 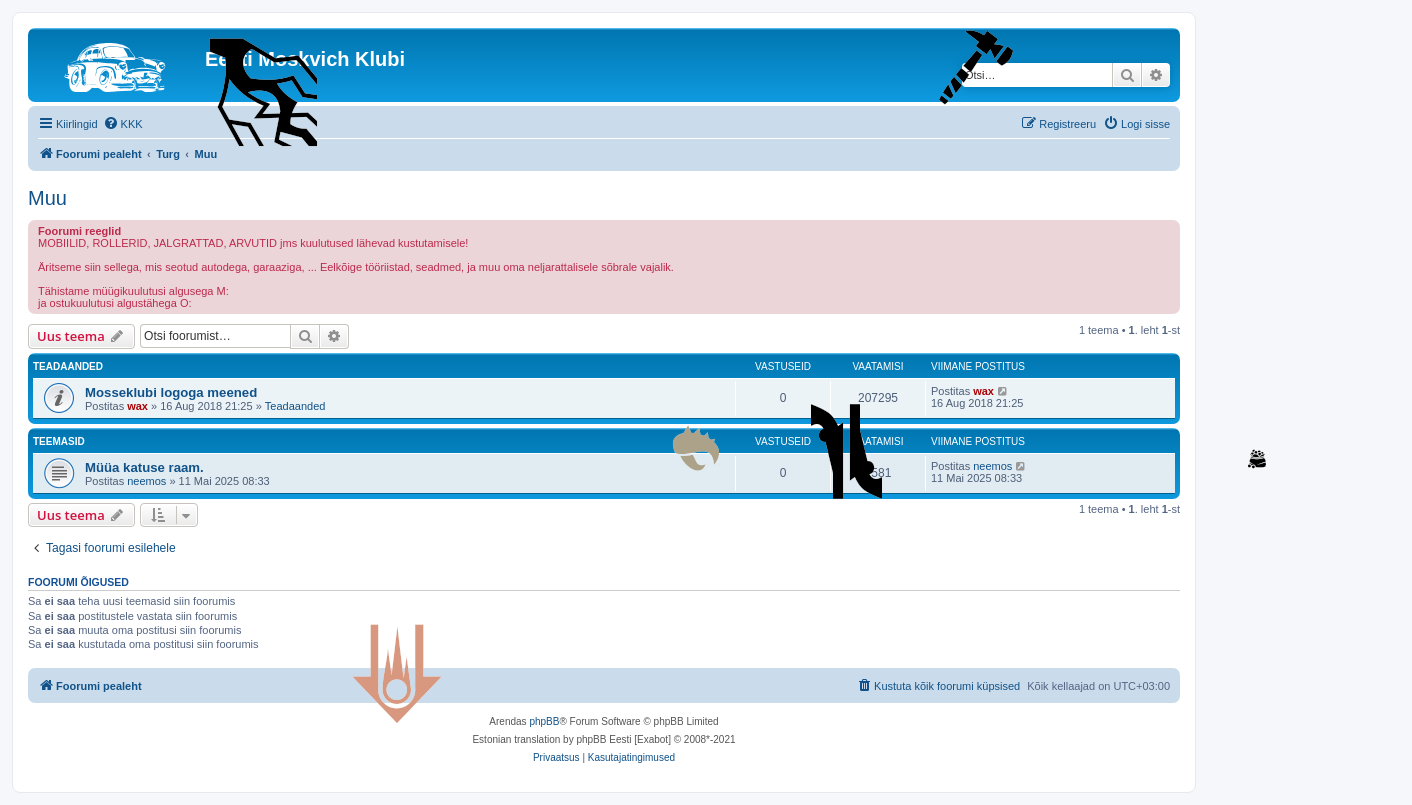 What do you see at coordinates (263, 92) in the screenshot?
I see `indicates lightning damage or electric attack ability` at bounding box center [263, 92].